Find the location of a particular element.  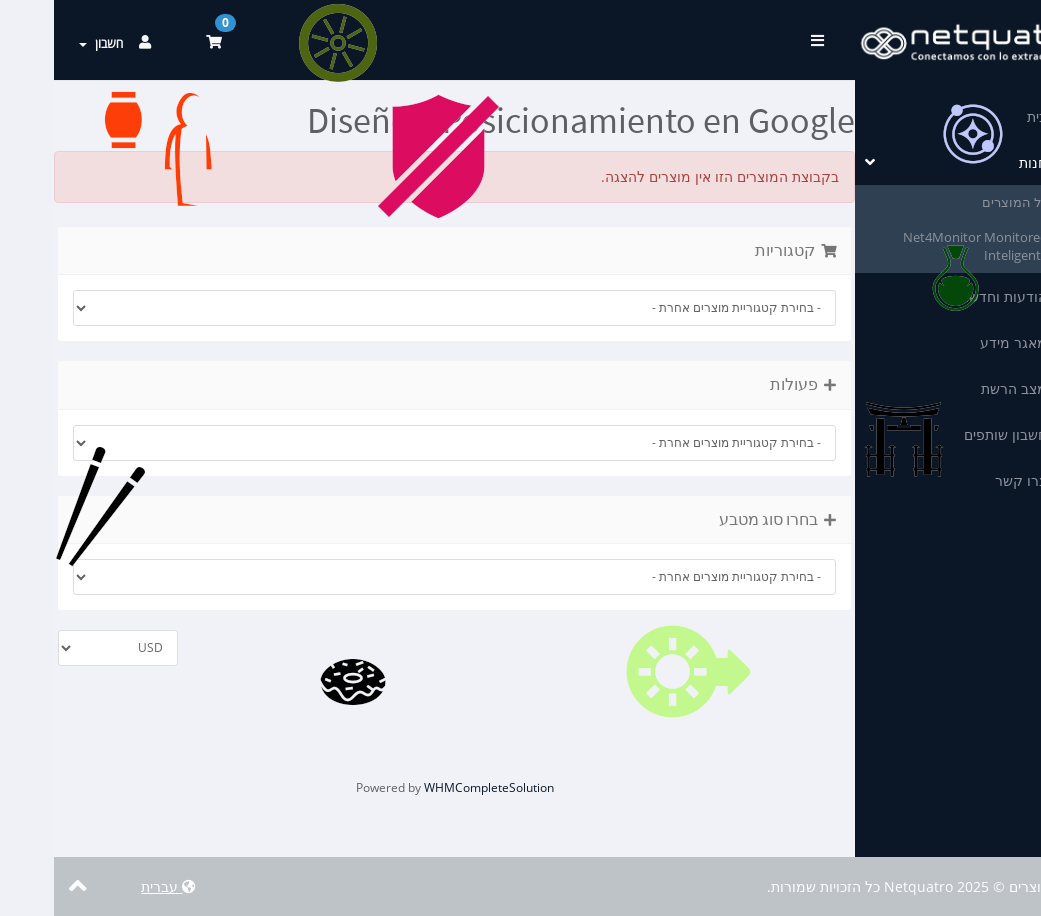

access orbital mechanics or space simulation features is located at coordinates (973, 134).